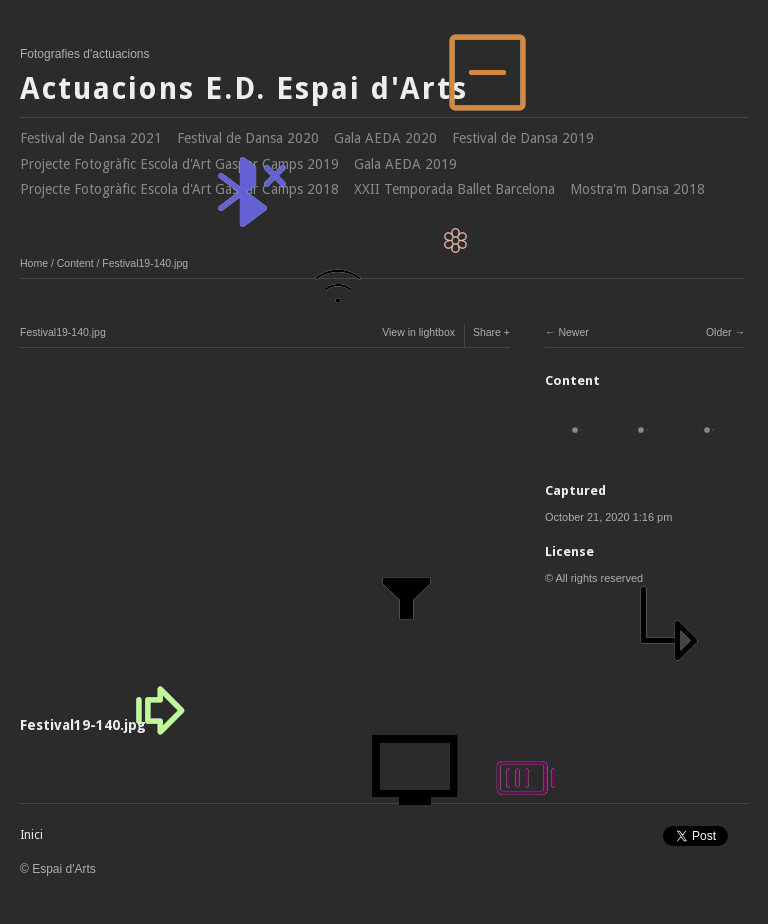 The height and width of the screenshot is (924, 768). Describe the element at coordinates (415, 770) in the screenshot. I see `access tv or display settings` at that location.